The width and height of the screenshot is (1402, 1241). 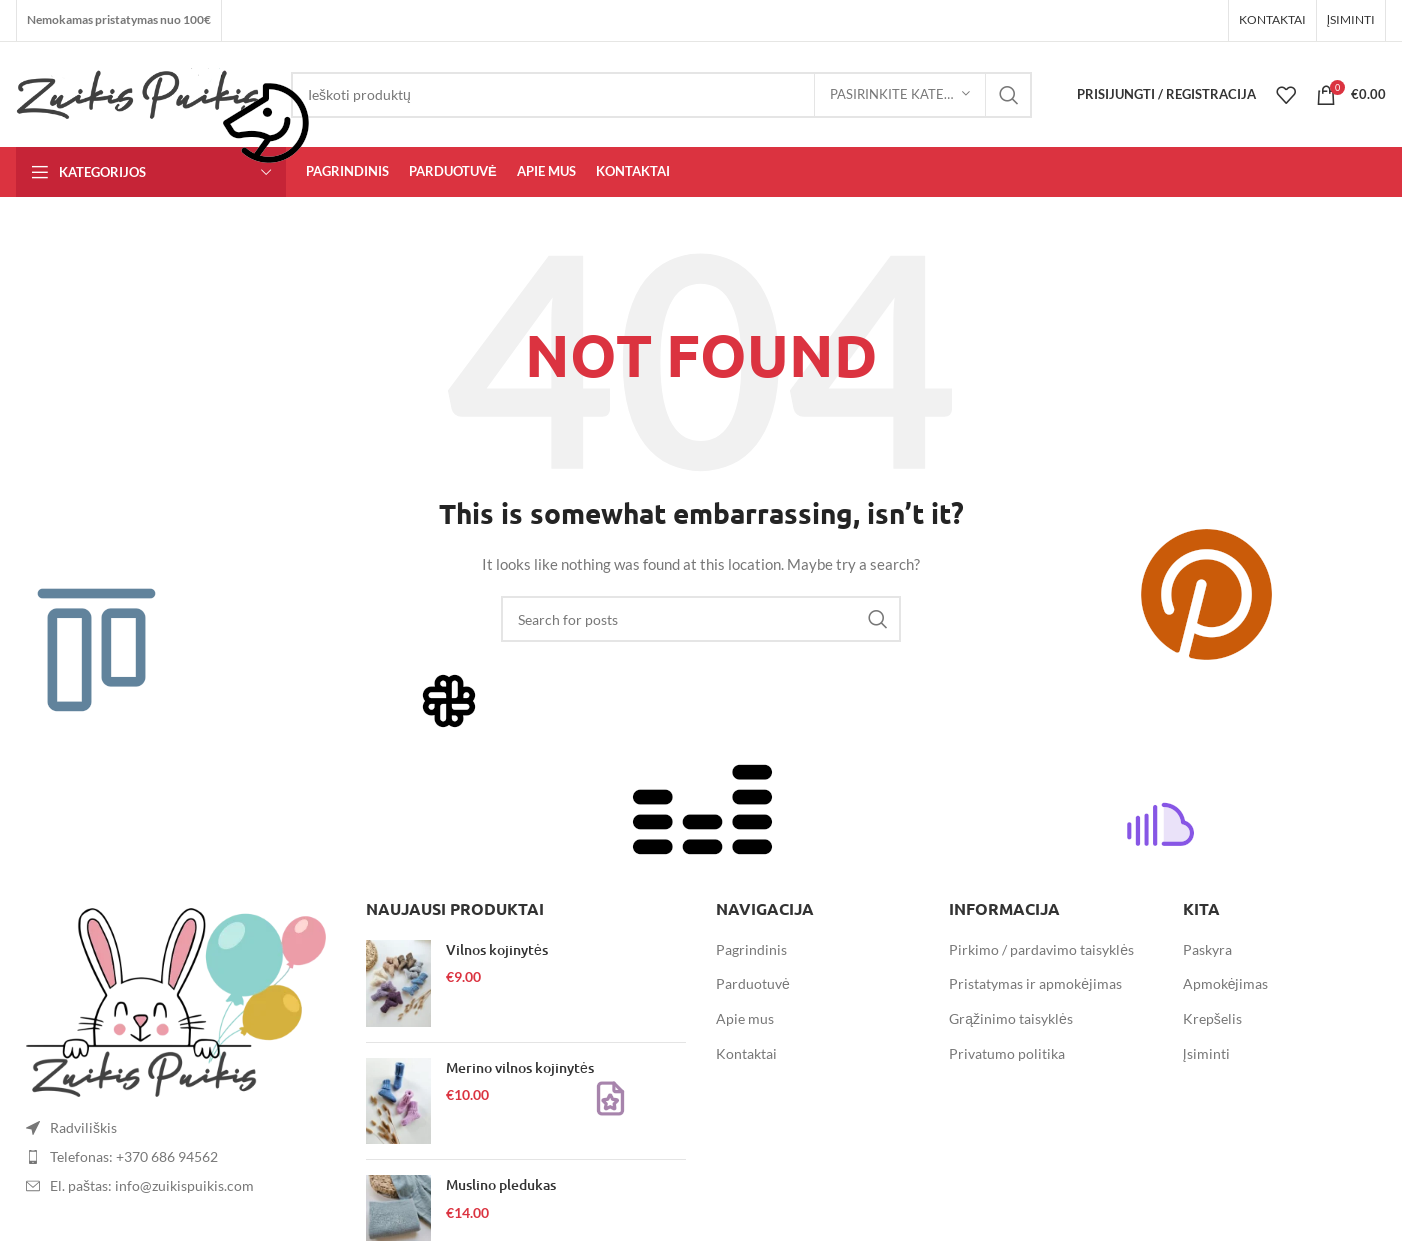 I want to click on open soundcloud app, so click(x=1159, y=826).